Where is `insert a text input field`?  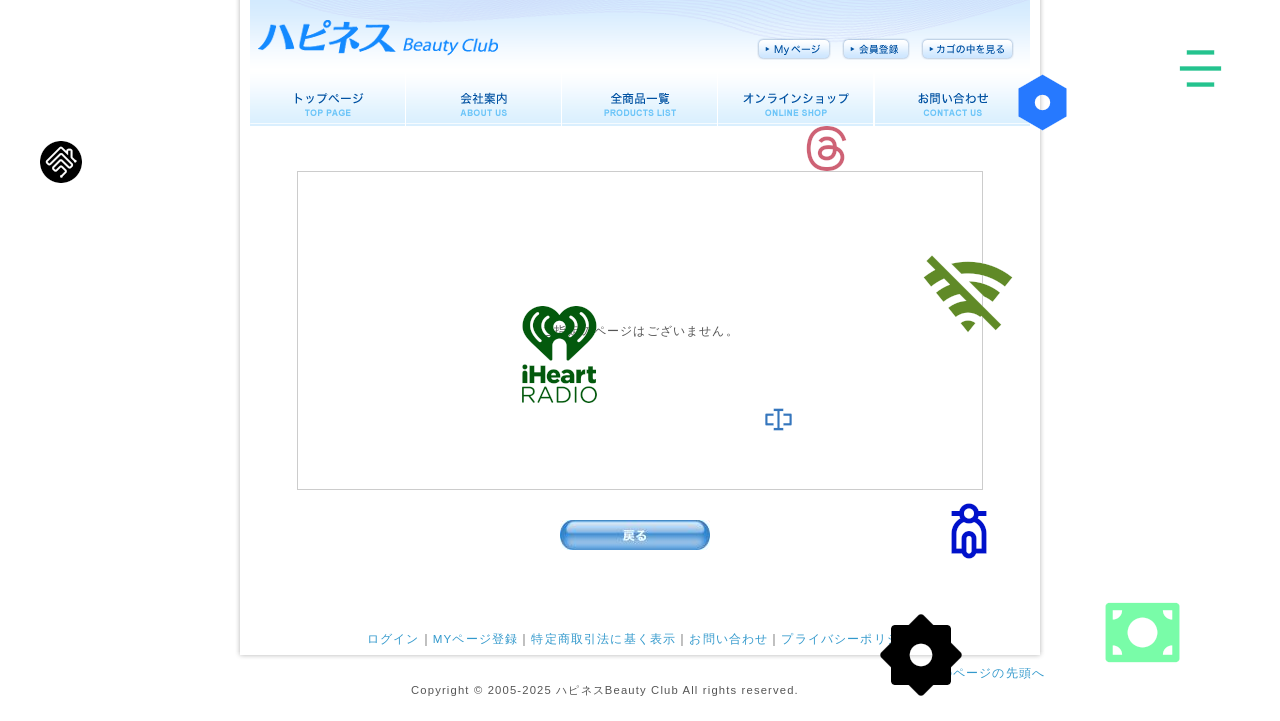 insert a text input field is located at coordinates (778, 419).